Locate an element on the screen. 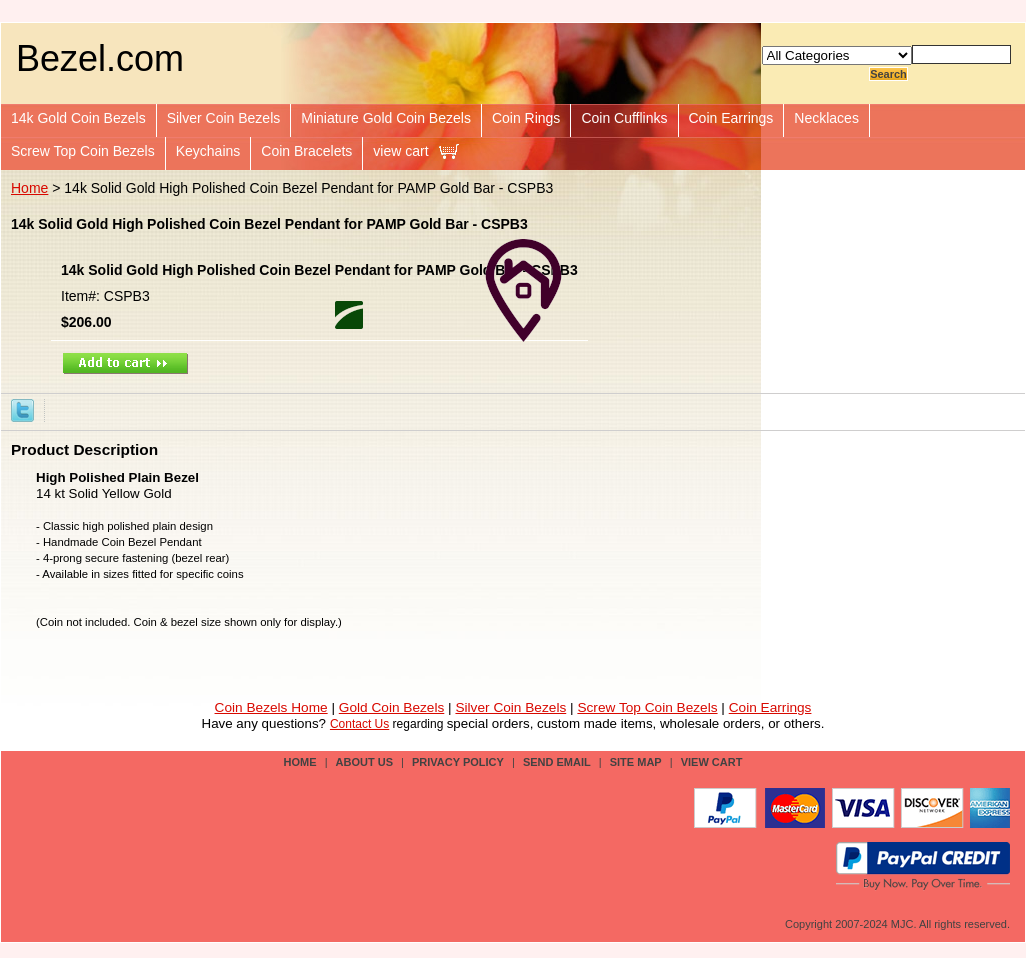 This screenshot has height=958, width=1026. devexpress brand logo is located at coordinates (349, 315).